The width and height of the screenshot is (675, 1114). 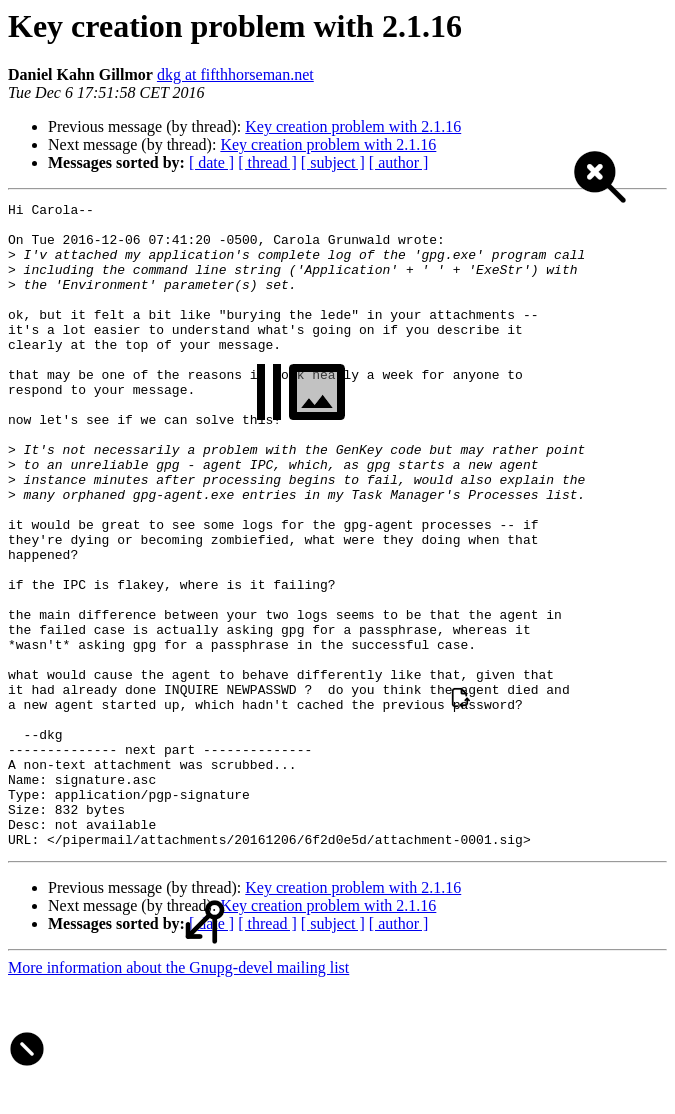 What do you see at coordinates (600, 177) in the screenshot?
I see `cancel or clear current search` at bounding box center [600, 177].